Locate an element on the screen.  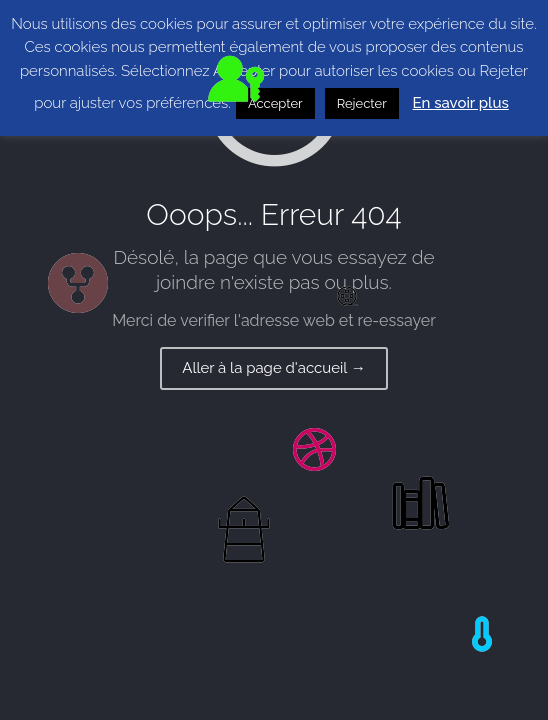
access video or film library is located at coordinates (347, 296).